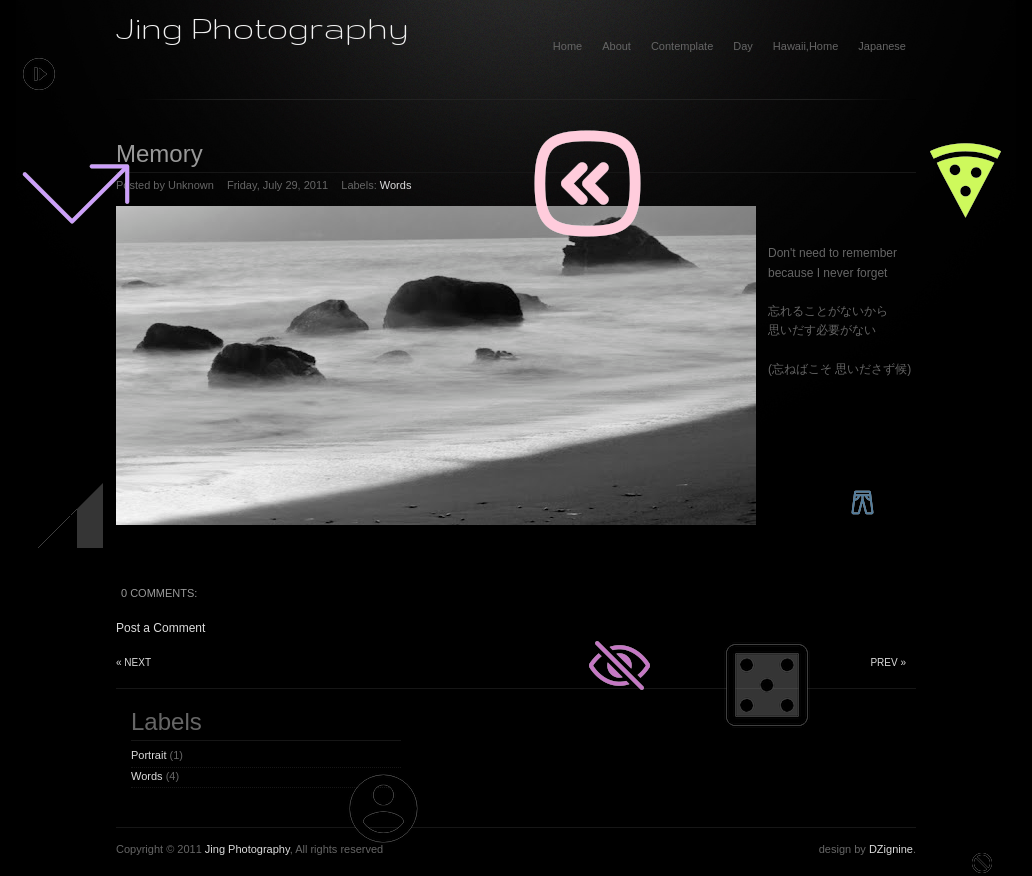 This screenshot has width=1032, height=876. I want to click on hide password or sensitive content, so click(619, 665).